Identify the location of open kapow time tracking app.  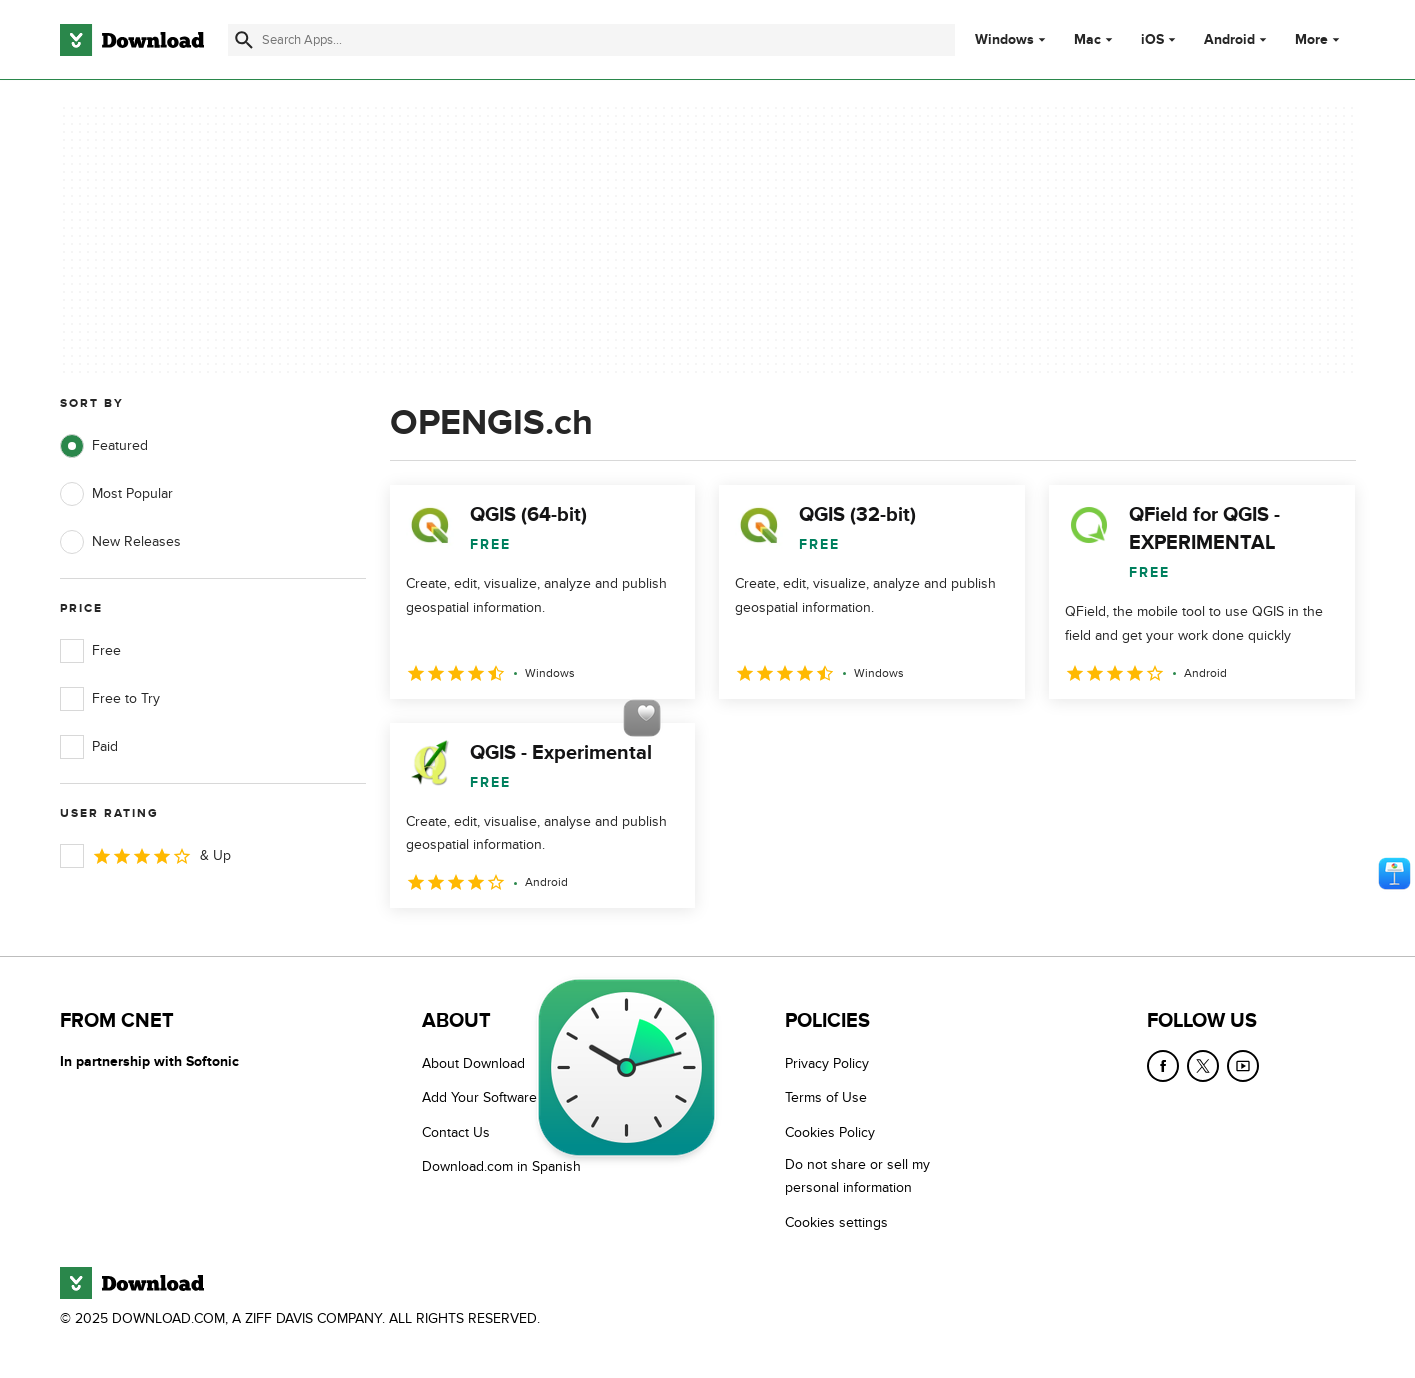
(626, 1067).